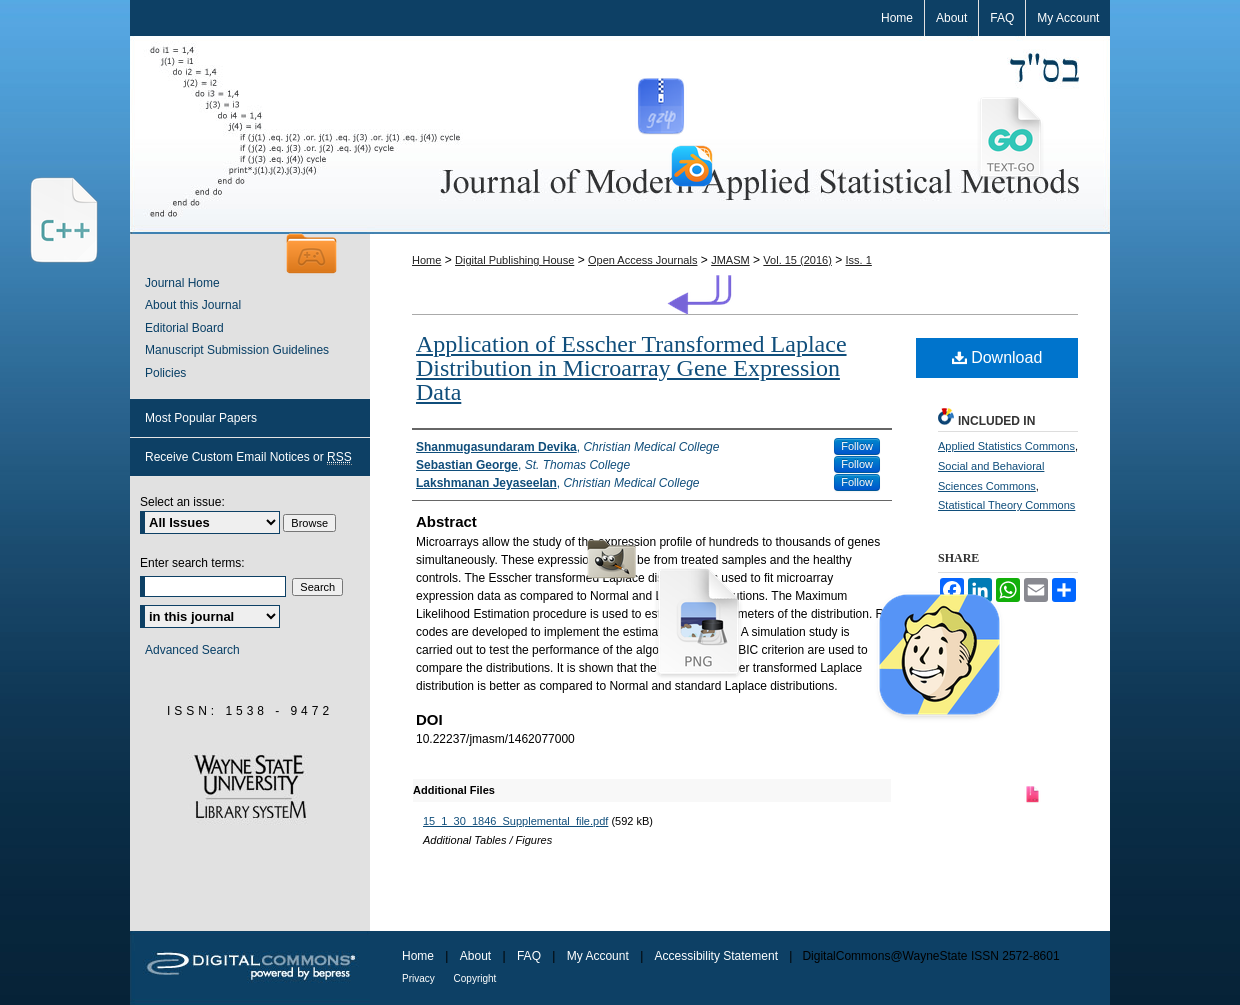  Describe the element at coordinates (661, 106) in the screenshot. I see `a gzip compressed archive file` at that location.